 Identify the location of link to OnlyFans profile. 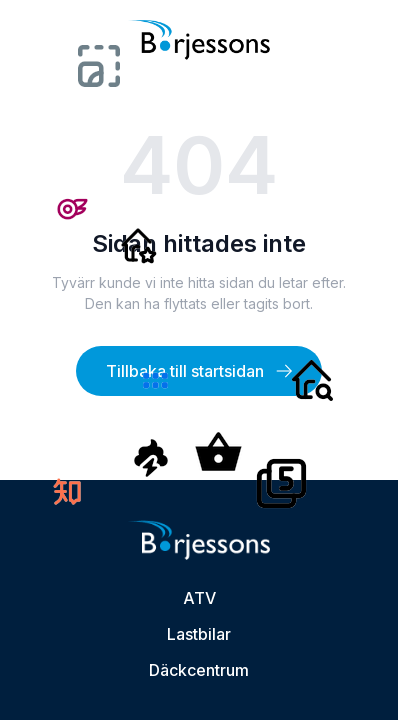
(72, 208).